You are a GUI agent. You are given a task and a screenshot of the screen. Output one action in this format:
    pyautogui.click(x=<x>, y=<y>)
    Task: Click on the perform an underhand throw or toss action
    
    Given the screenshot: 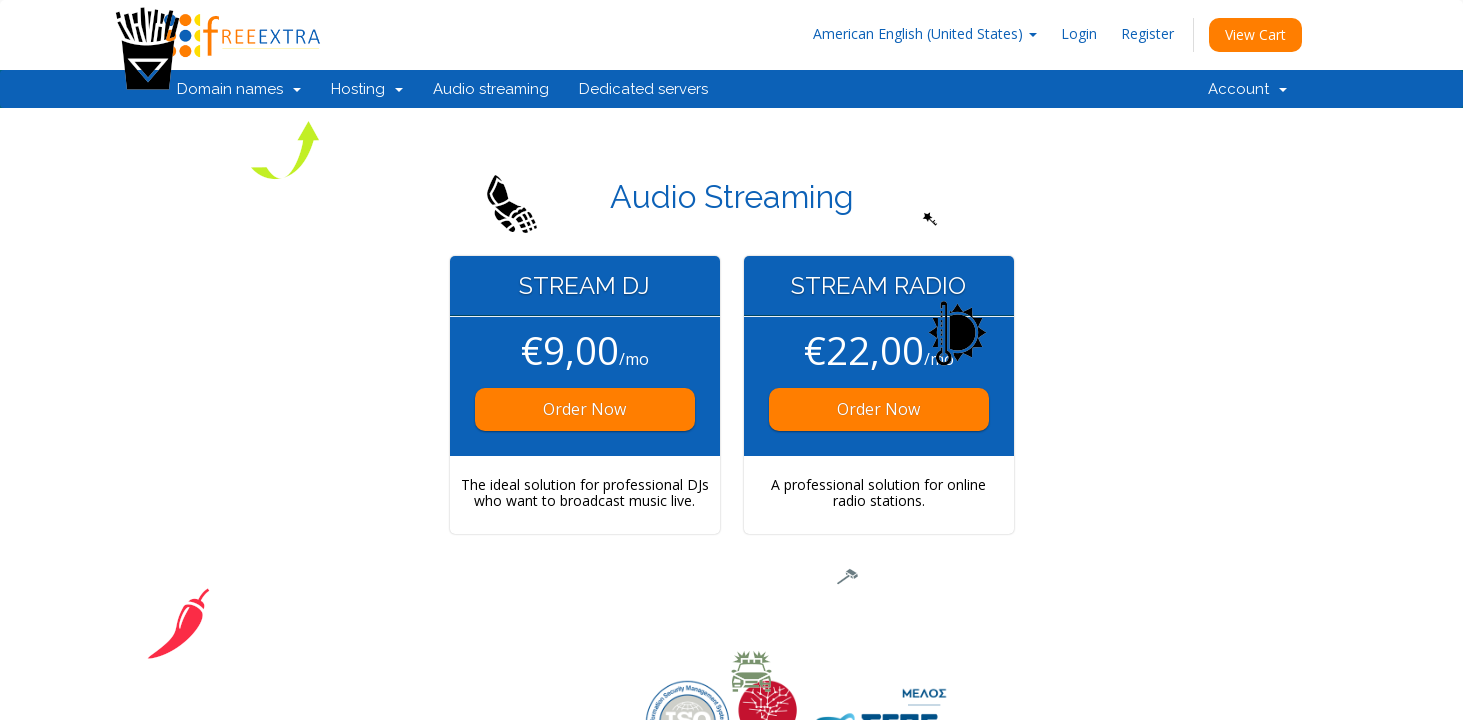 What is the action you would take?
    pyautogui.click(x=284, y=150)
    